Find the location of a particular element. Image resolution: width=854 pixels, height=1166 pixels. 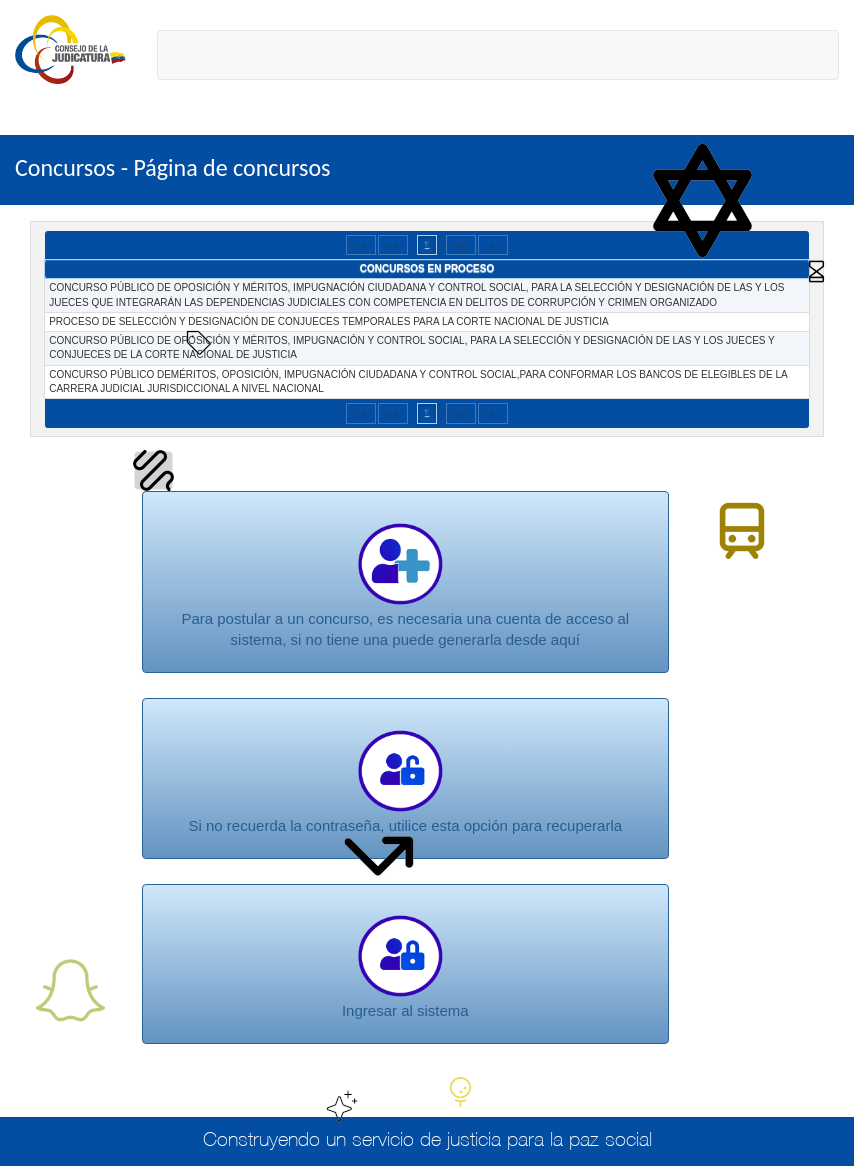

add or manage tags is located at coordinates (197, 341).